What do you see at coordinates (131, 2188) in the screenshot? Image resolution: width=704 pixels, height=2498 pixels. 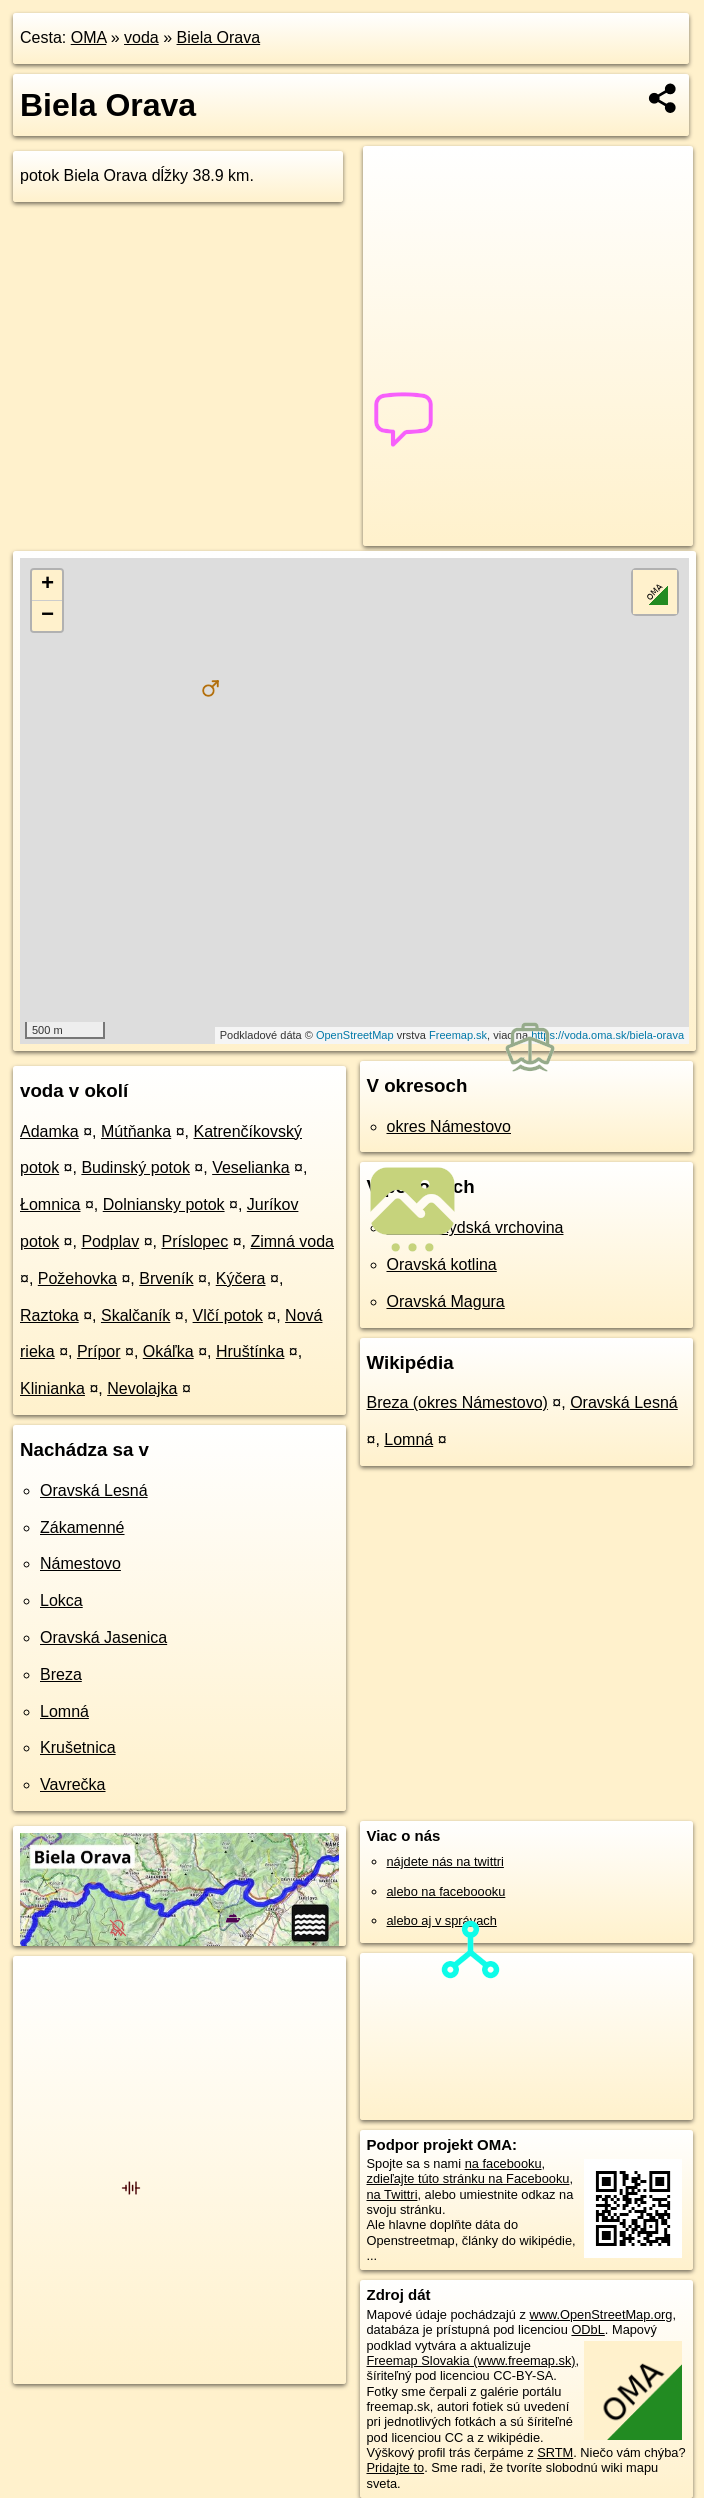 I see `view battery circuit or power connection status` at bounding box center [131, 2188].